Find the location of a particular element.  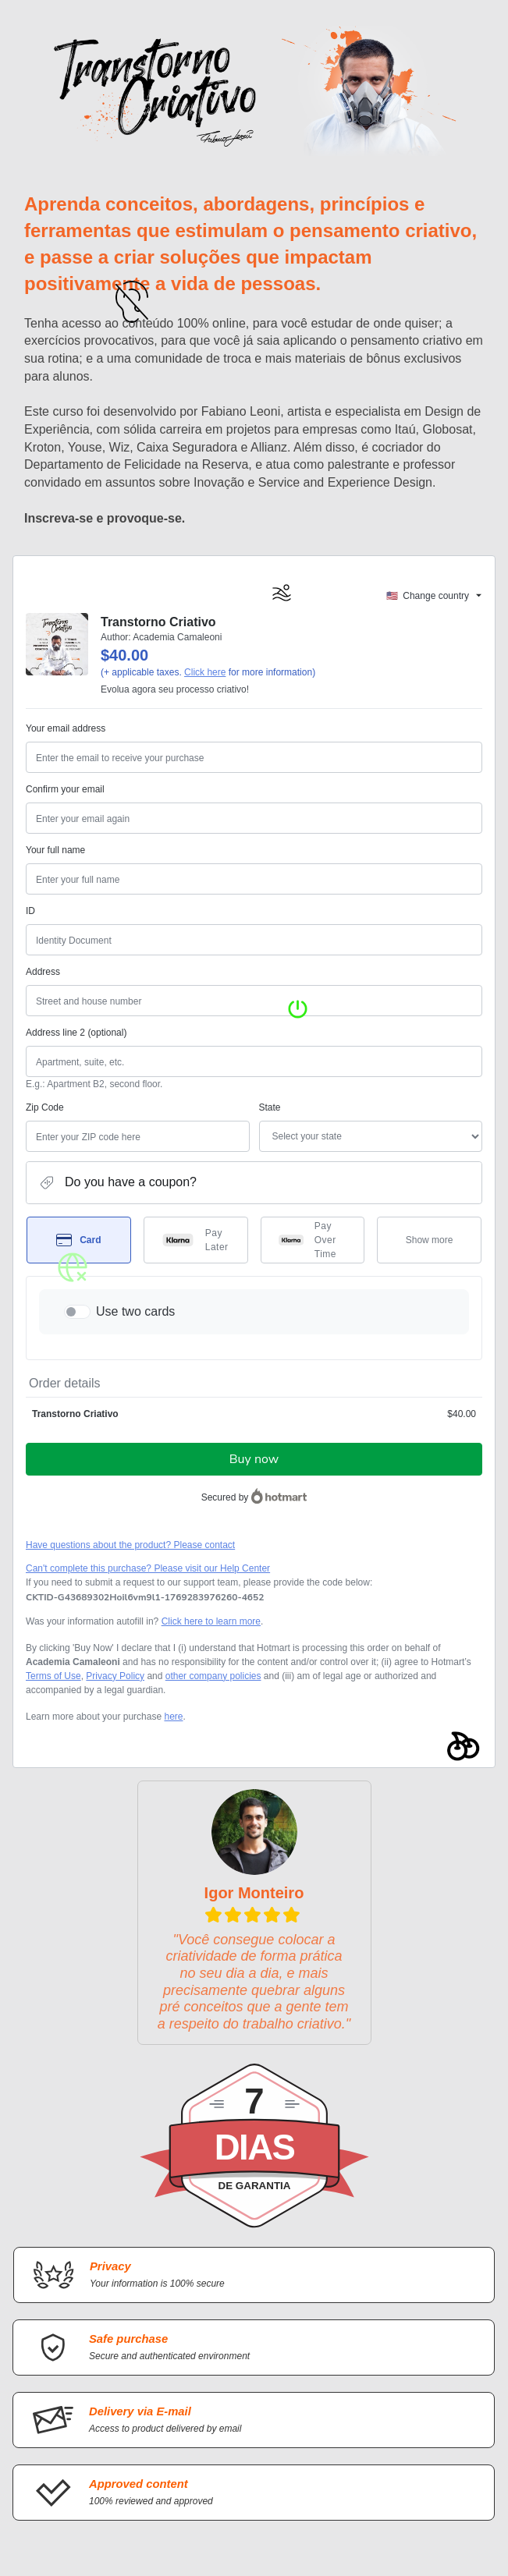

turn device on or off is located at coordinates (297, 1008).